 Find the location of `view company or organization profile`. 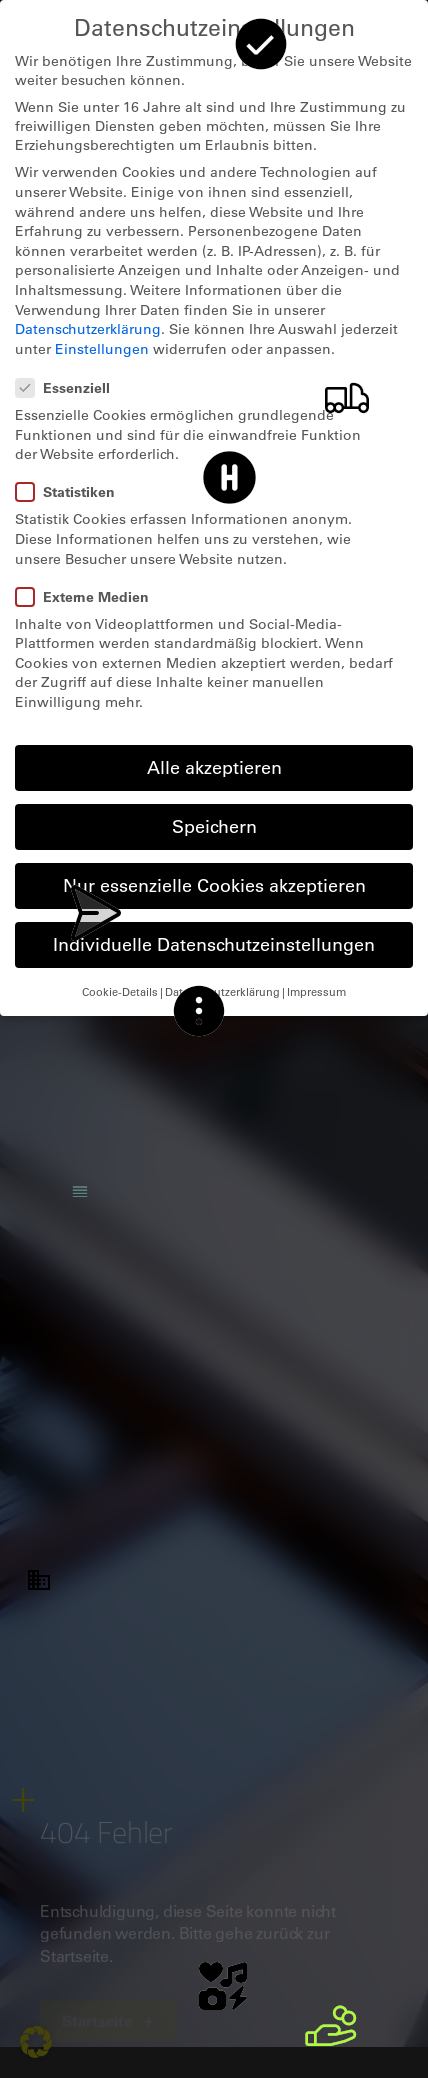

view company or organization profile is located at coordinates (39, 1580).